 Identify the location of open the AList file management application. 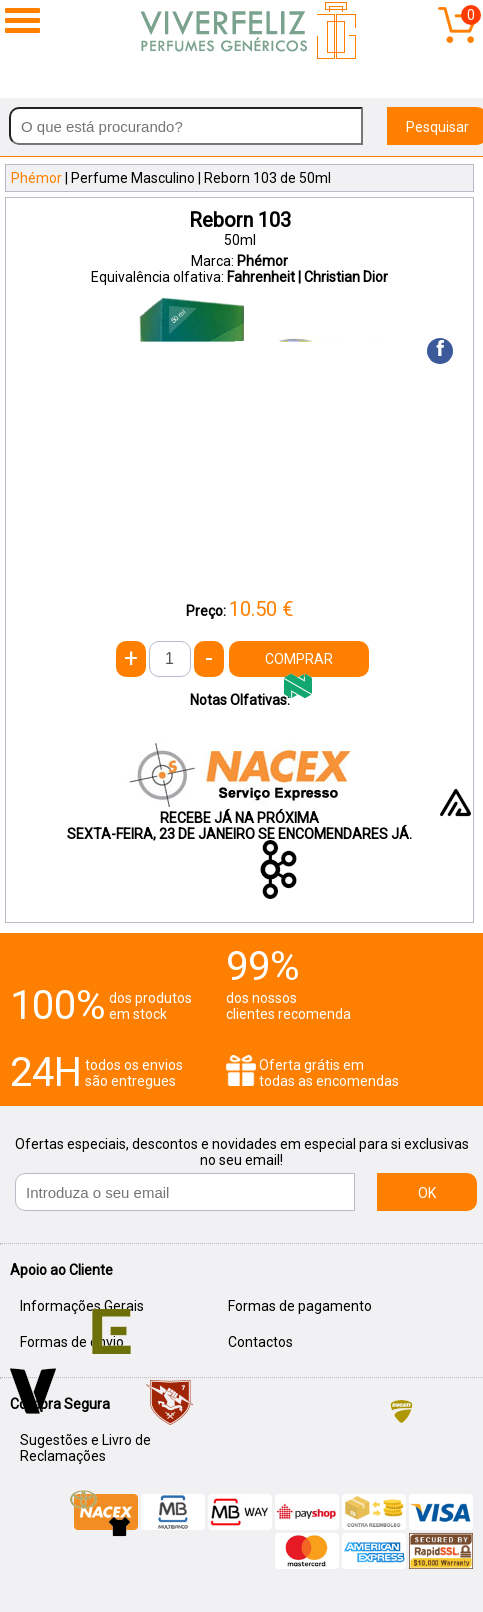
(455, 802).